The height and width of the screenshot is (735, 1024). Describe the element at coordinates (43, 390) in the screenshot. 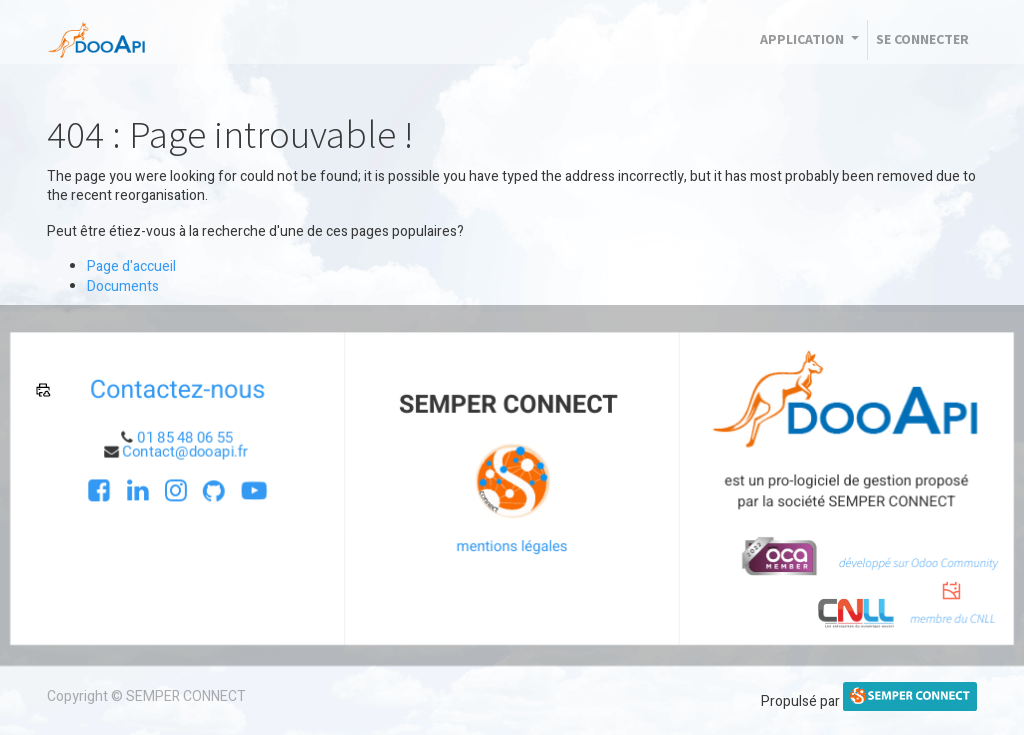

I see `connect printer to cloud storage` at that location.